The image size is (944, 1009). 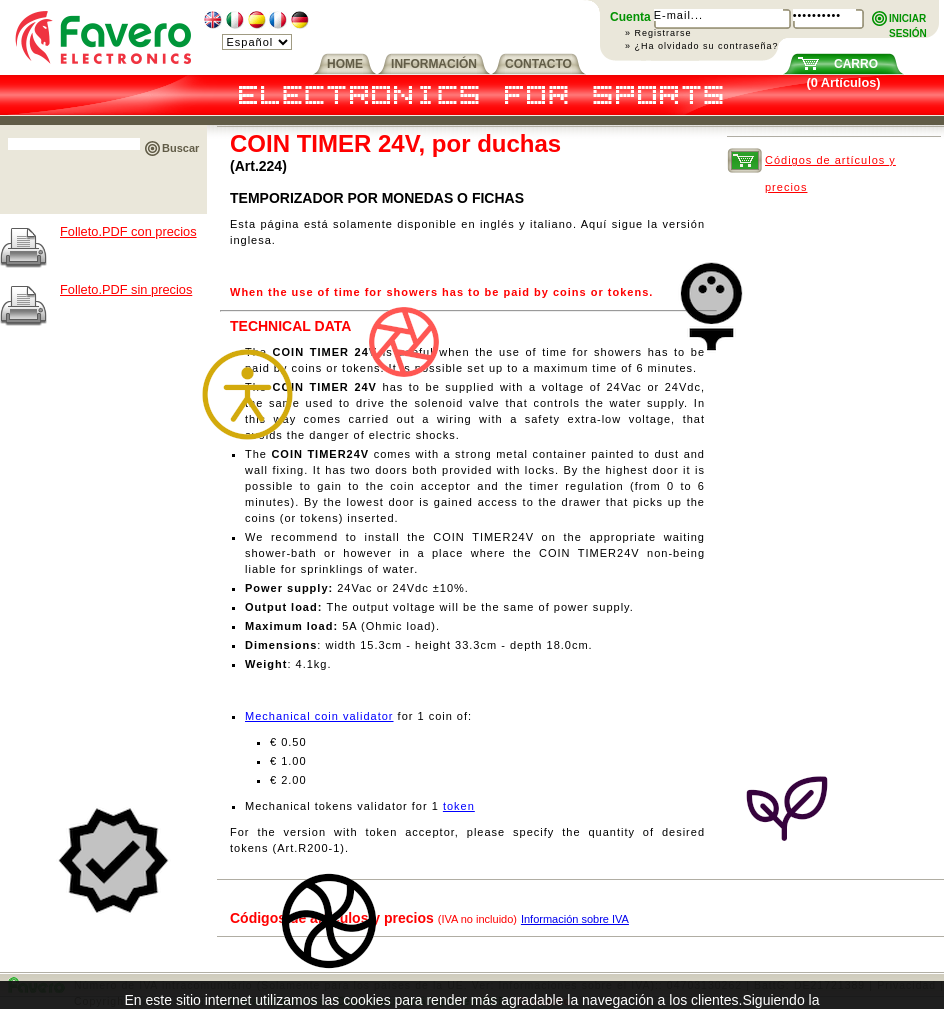 What do you see at coordinates (787, 806) in the screenshot?
I see `view plant care or gardening features` at bounding box center [787, 806].